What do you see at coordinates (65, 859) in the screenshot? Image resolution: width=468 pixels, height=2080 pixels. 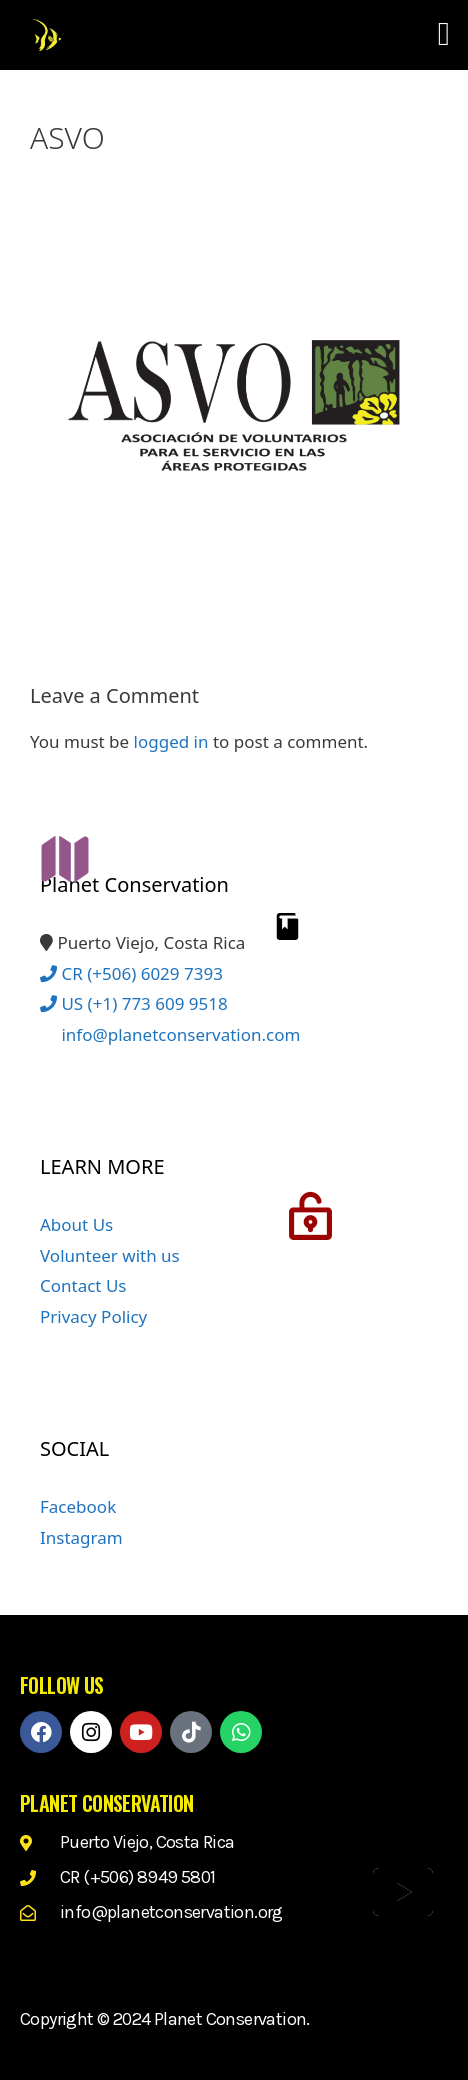 I see `open the map view` at bounding box center [65, 859].